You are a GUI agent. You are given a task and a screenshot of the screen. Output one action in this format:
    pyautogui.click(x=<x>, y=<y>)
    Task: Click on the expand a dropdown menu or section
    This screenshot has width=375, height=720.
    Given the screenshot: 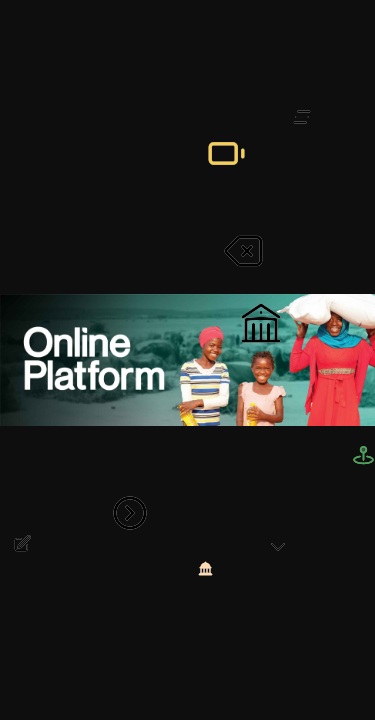 What is the action you would take?
    pyautogui.click(x=278, y=547)
    